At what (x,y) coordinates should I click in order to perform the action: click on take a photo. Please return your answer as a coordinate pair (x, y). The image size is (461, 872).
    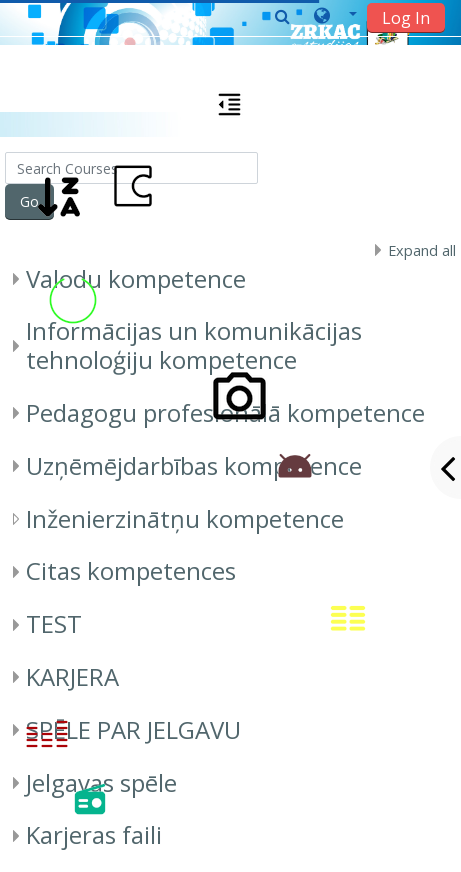
    Looking at the image, I should click on (239, 398).